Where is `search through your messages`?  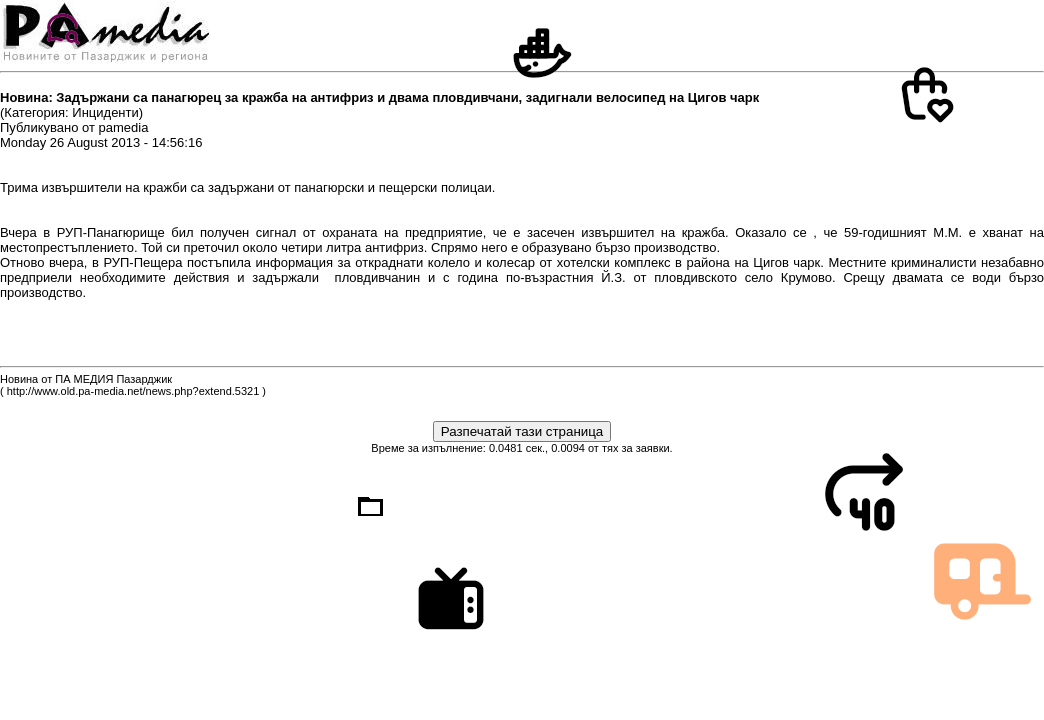 search through your messages is located at coordinates (62, 27).